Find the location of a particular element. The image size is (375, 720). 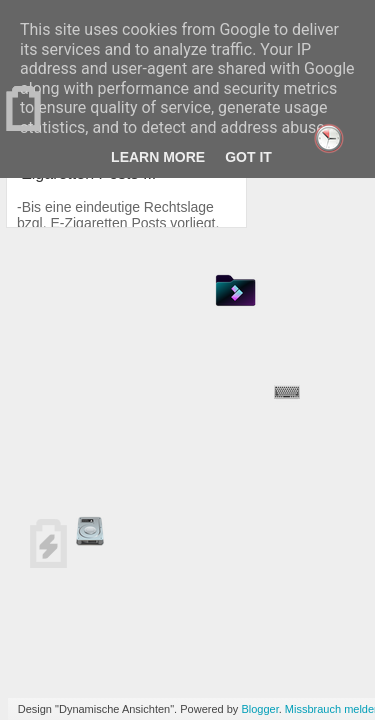

indicates an upcoming appointment or event is located at coordinates (329, 138).